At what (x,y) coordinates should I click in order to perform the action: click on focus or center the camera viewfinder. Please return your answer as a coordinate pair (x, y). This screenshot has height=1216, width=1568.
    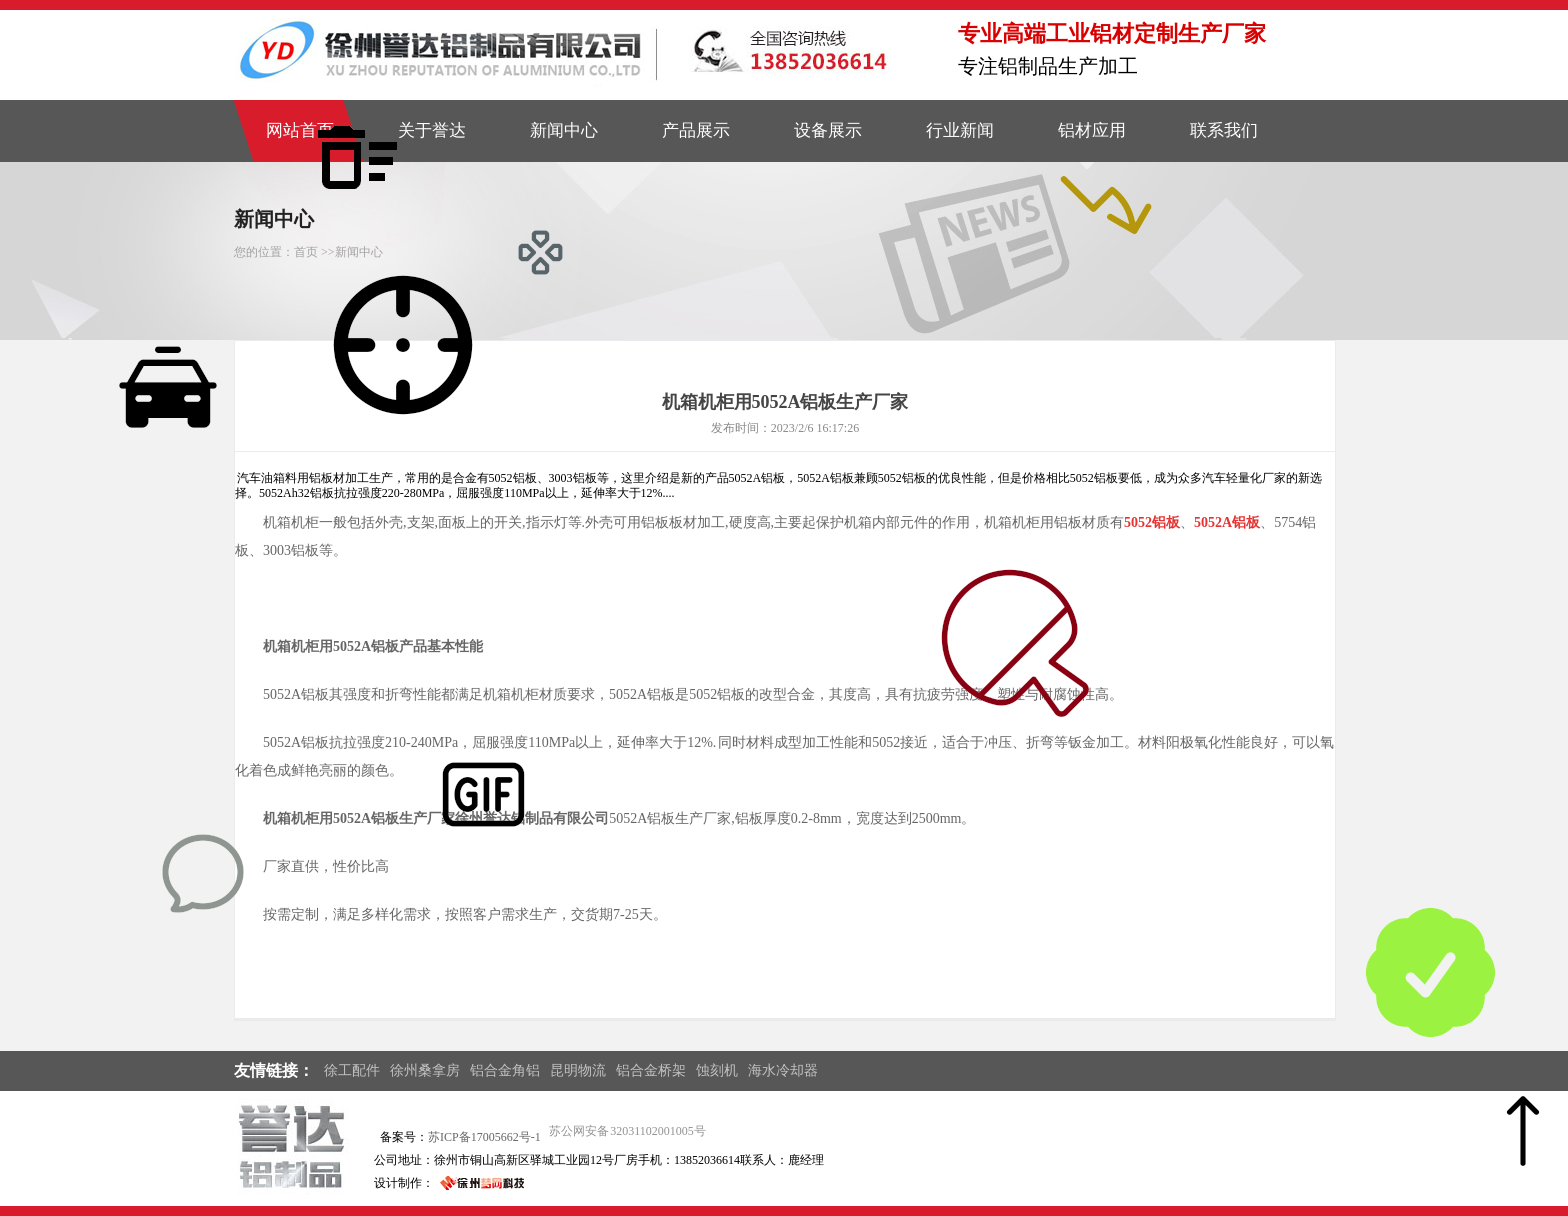
    Looking at the image, I should click on (403, 345).